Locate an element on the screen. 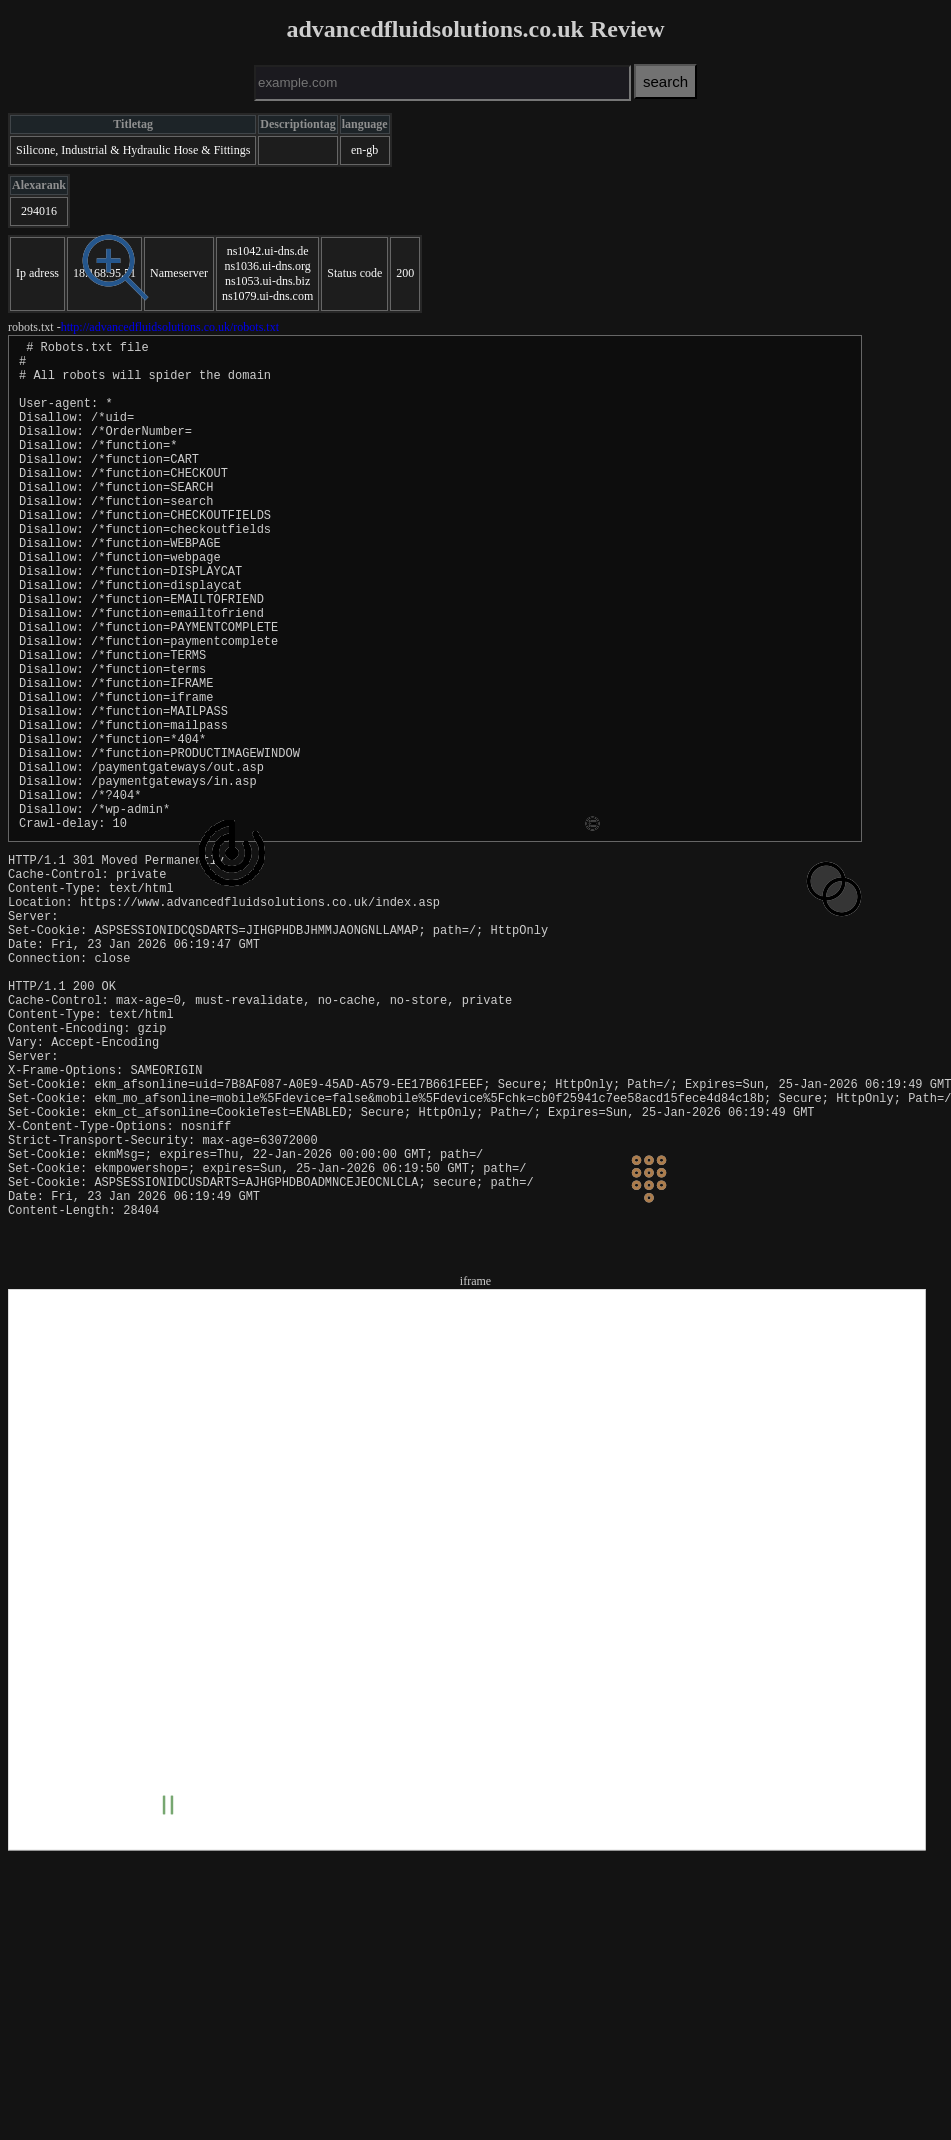 The width and height of the screenshot is (951, 2140). merge or combine selected objects is located at coordinates (834, 889).